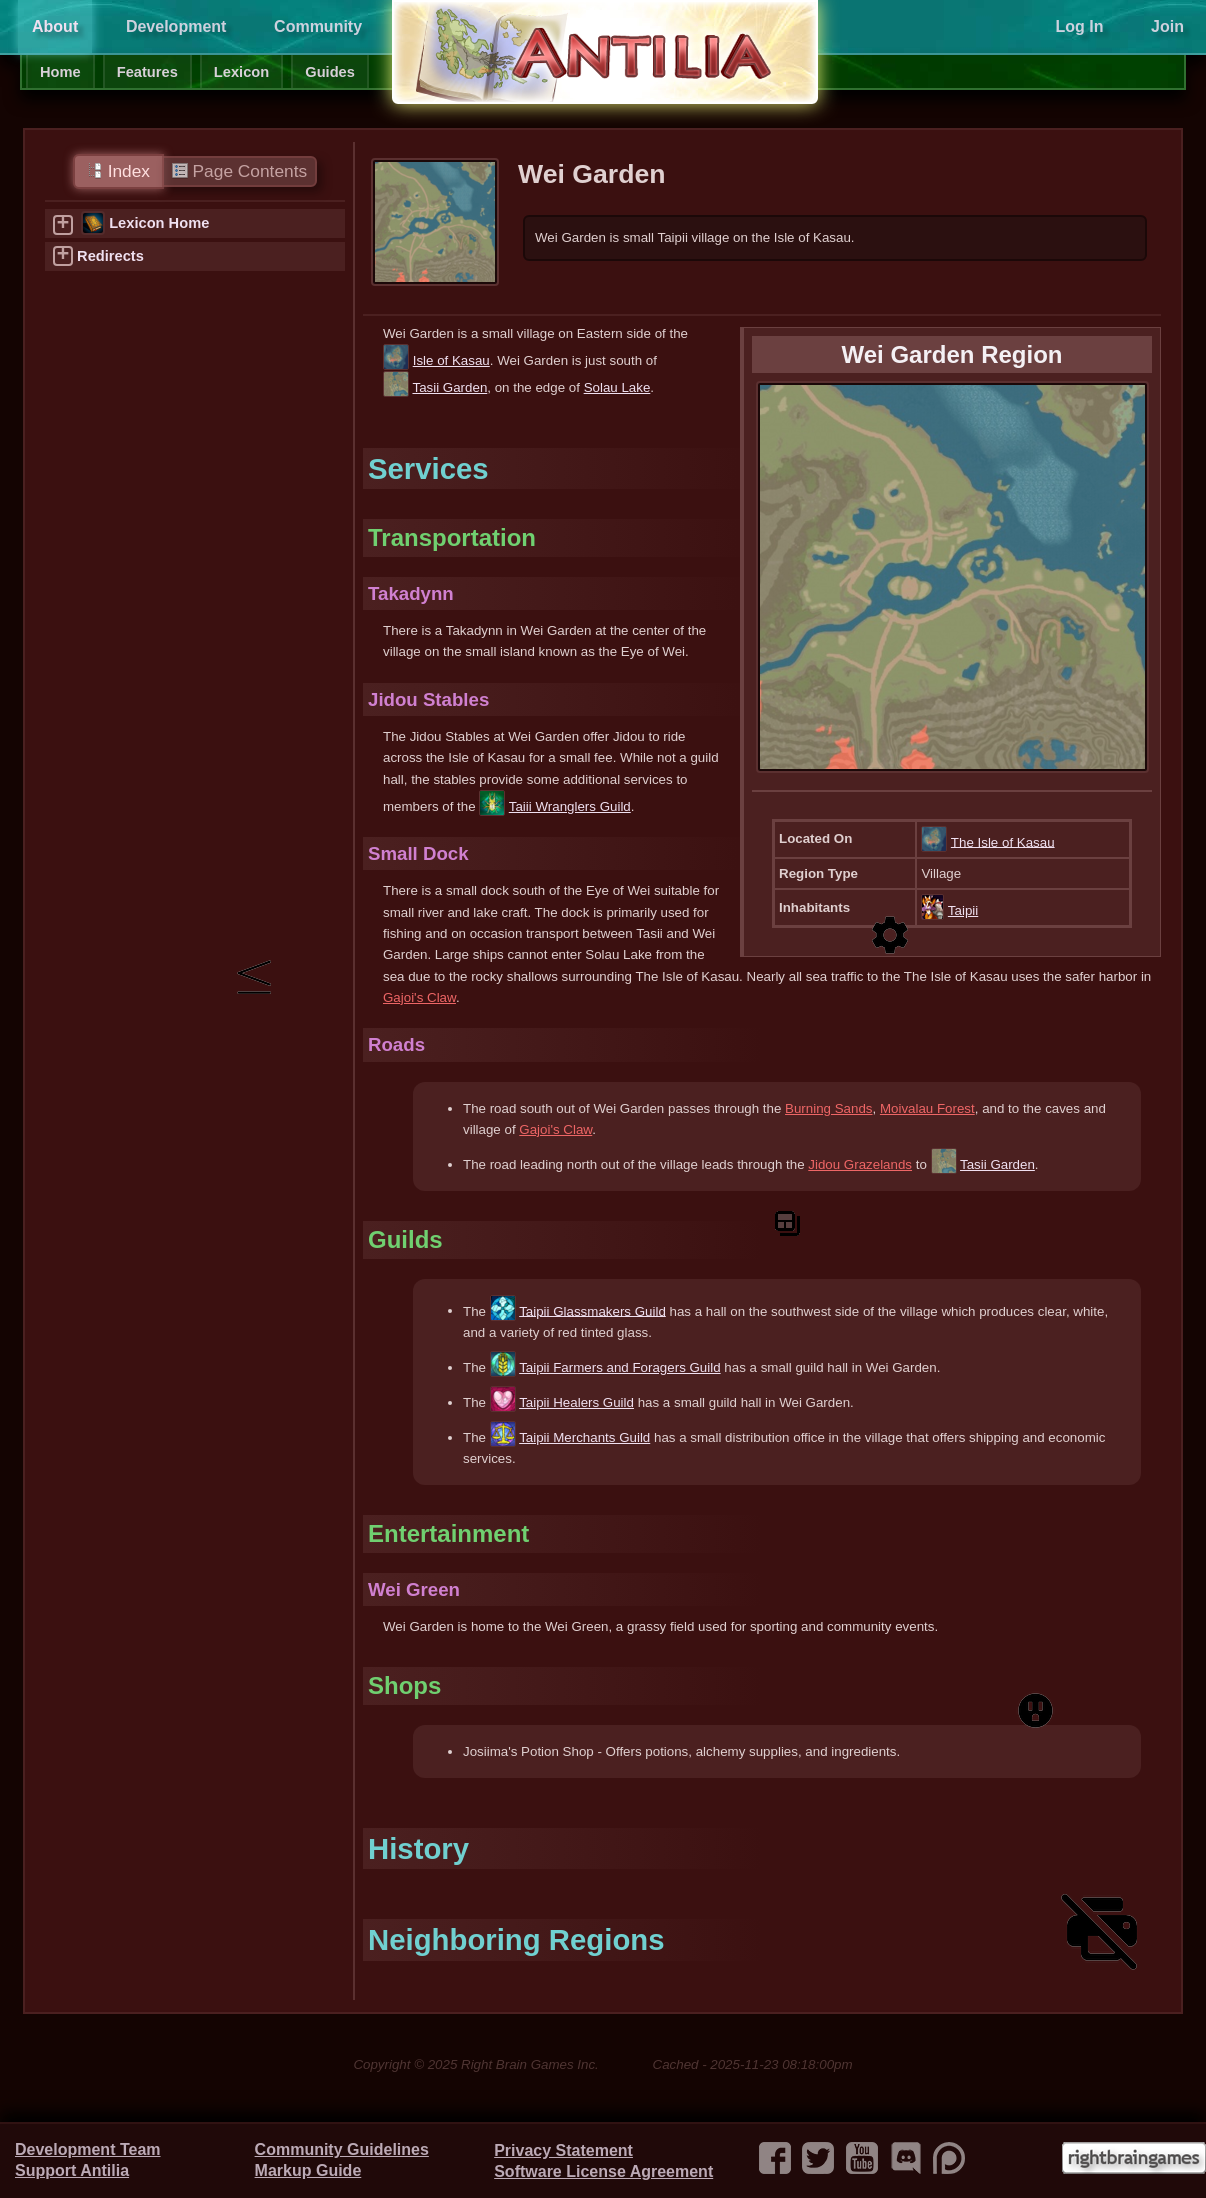 The image size is (1206, 2198). I want to click on indicates power outlet or charging station nearby, so click(1035, 1710).